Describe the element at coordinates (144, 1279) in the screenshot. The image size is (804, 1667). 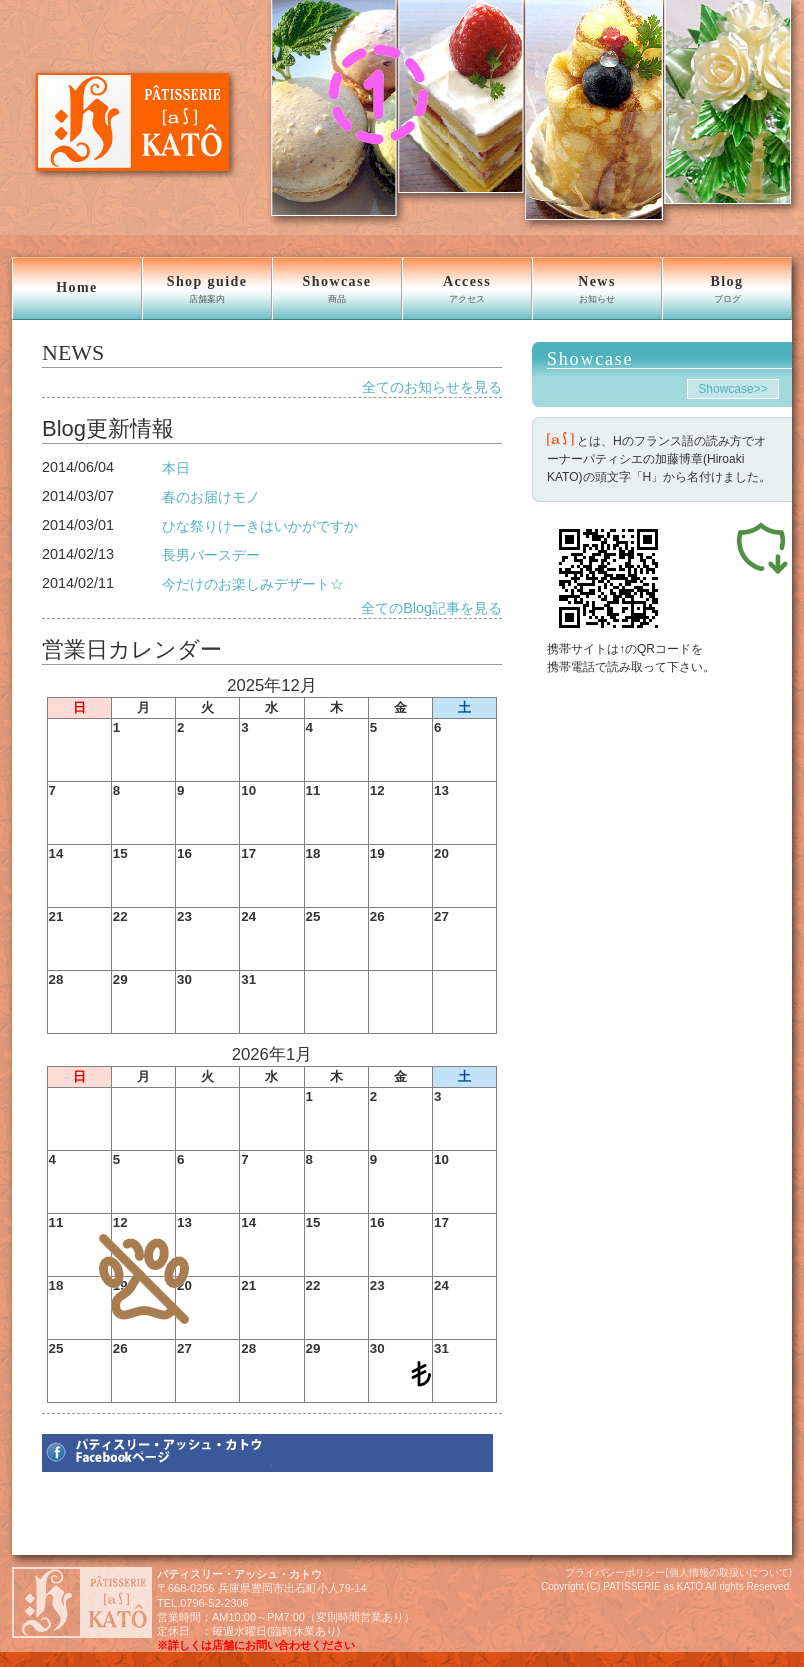
I see `disable pet-friendly filter` at that location.